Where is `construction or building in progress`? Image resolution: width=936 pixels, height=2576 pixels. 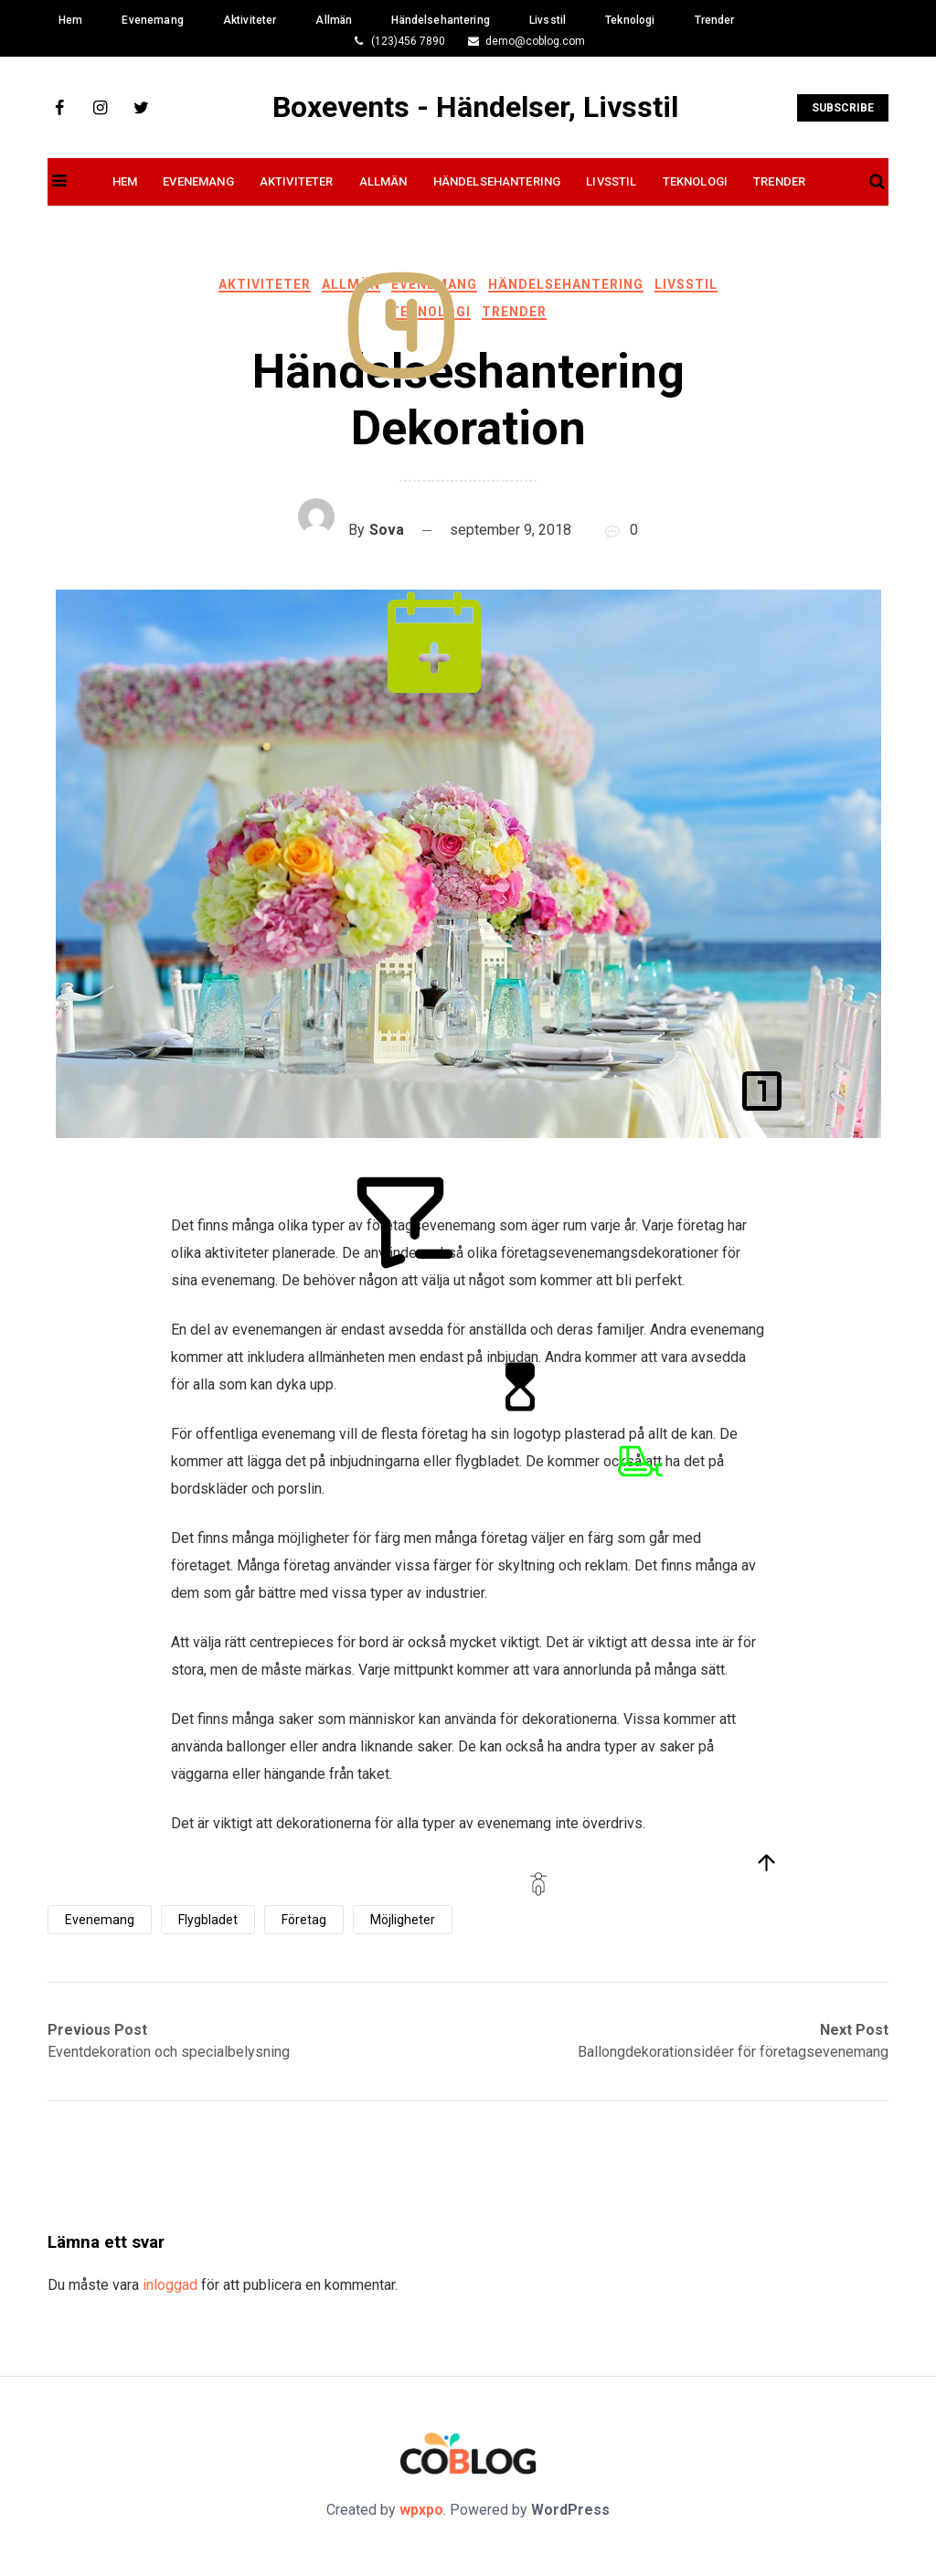 construction or building in progress is located at coordinates (640, 1461).